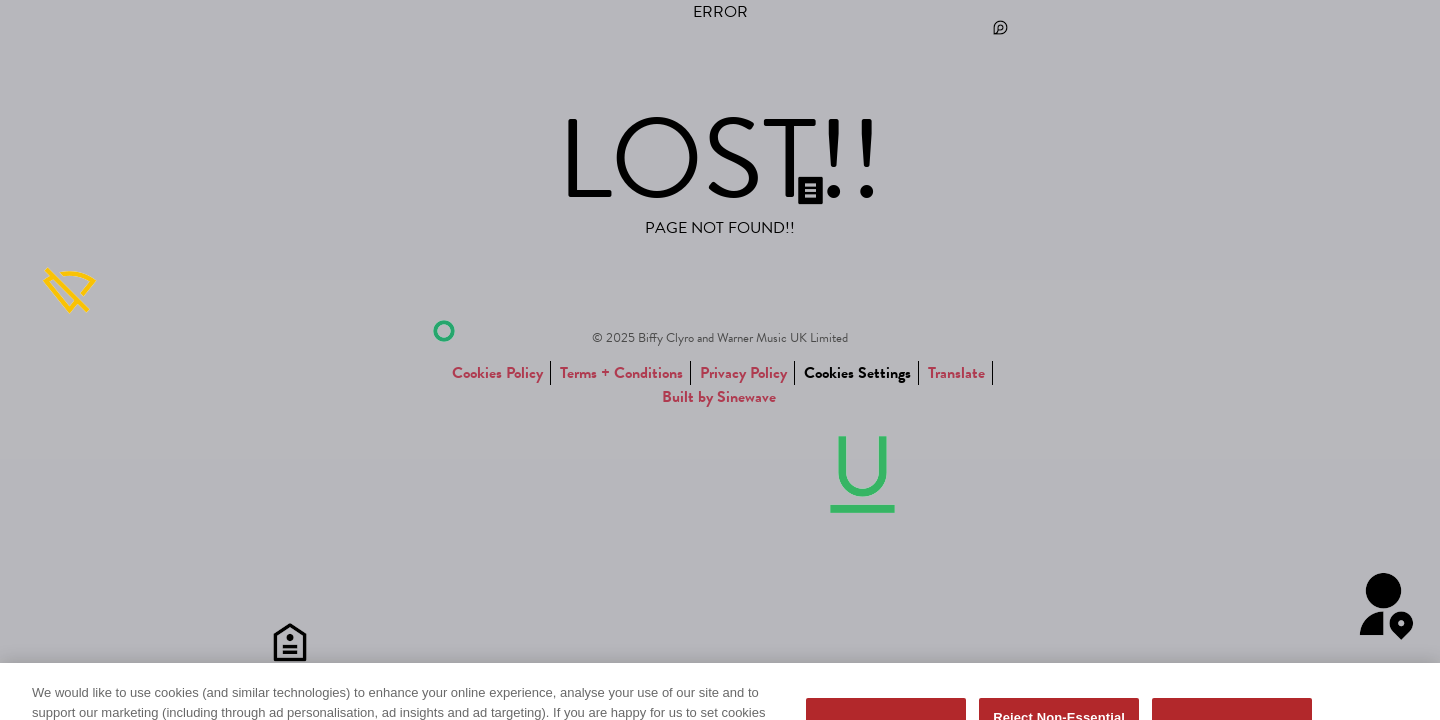 Image resolution: width=1440 pixels, height=720 pixels. What do you see at coordinates (810, 190) in the screenshot?
I see `view document list` at bounding box center [810, 190].